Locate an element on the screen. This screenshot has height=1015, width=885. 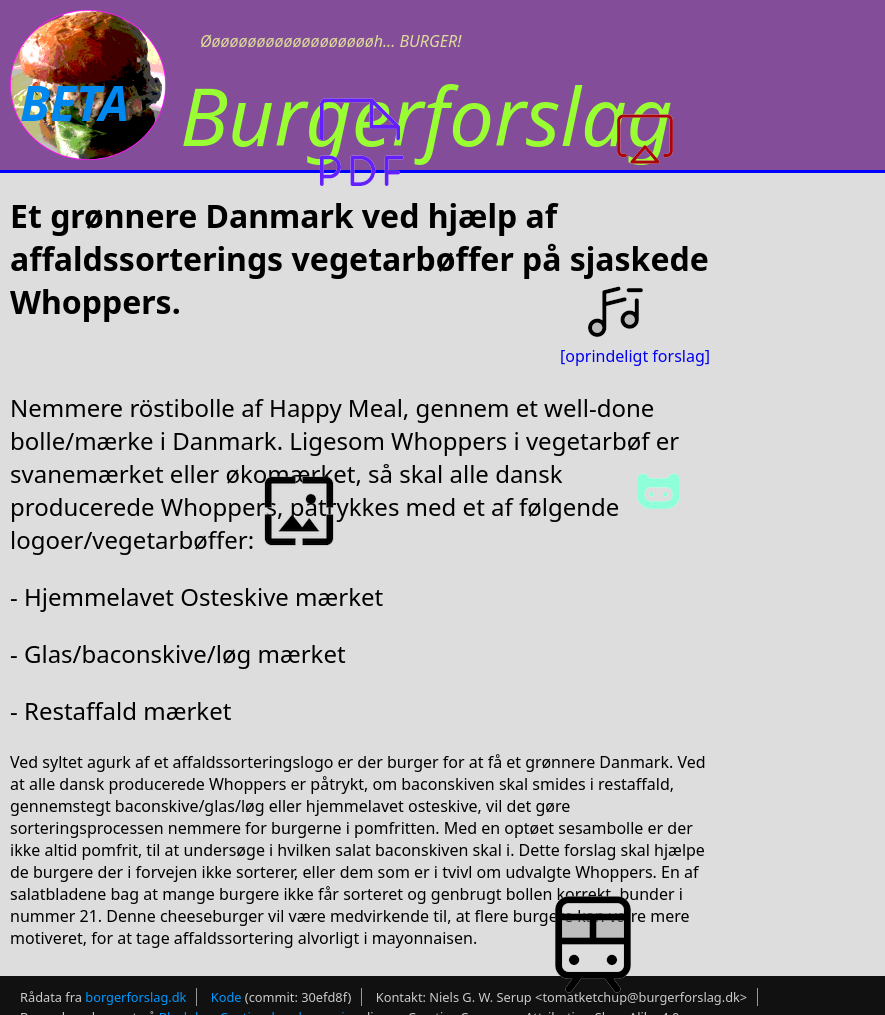
remove a song from playlist is located at coordinates (616, 310).